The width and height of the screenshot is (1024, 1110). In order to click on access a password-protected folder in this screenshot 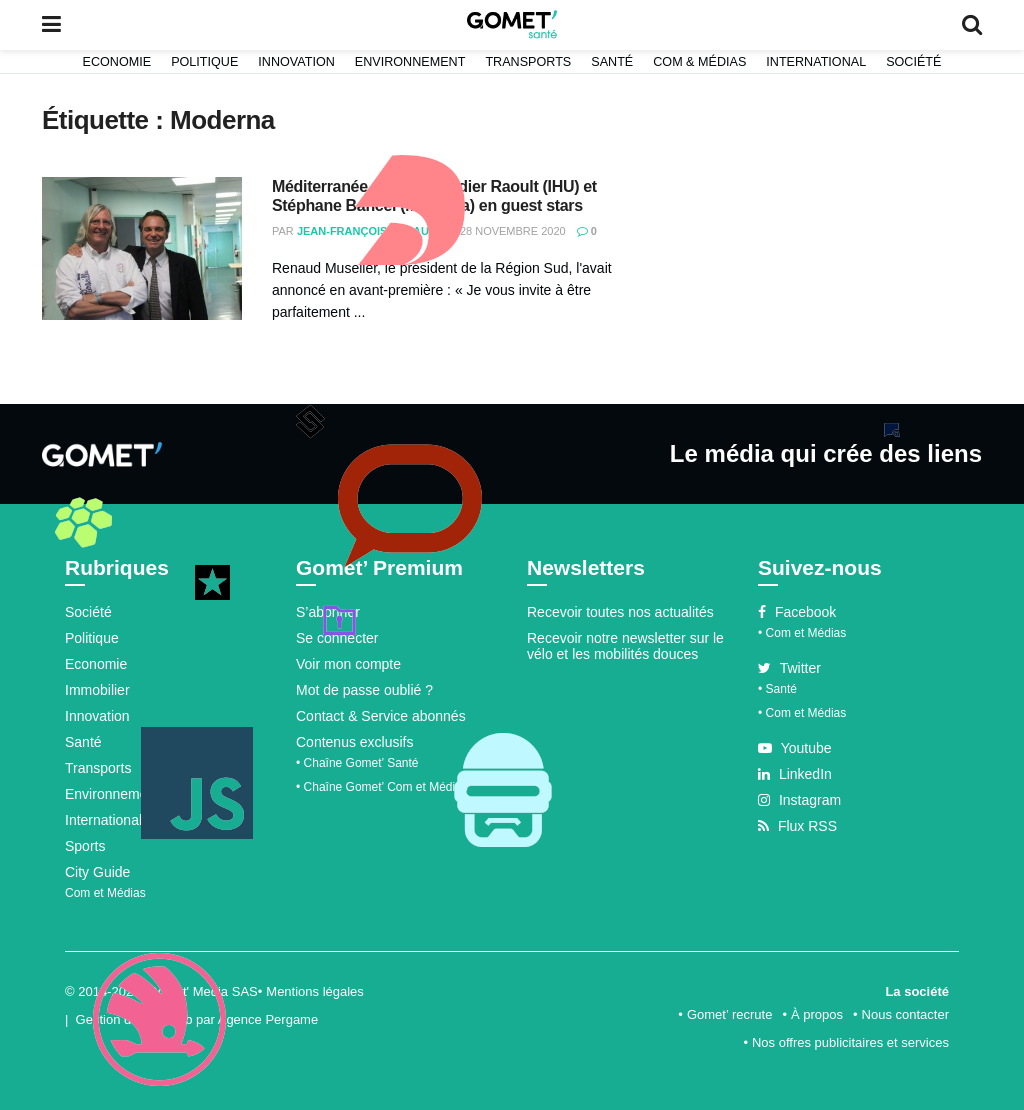, I will do `click(339, 620)`.